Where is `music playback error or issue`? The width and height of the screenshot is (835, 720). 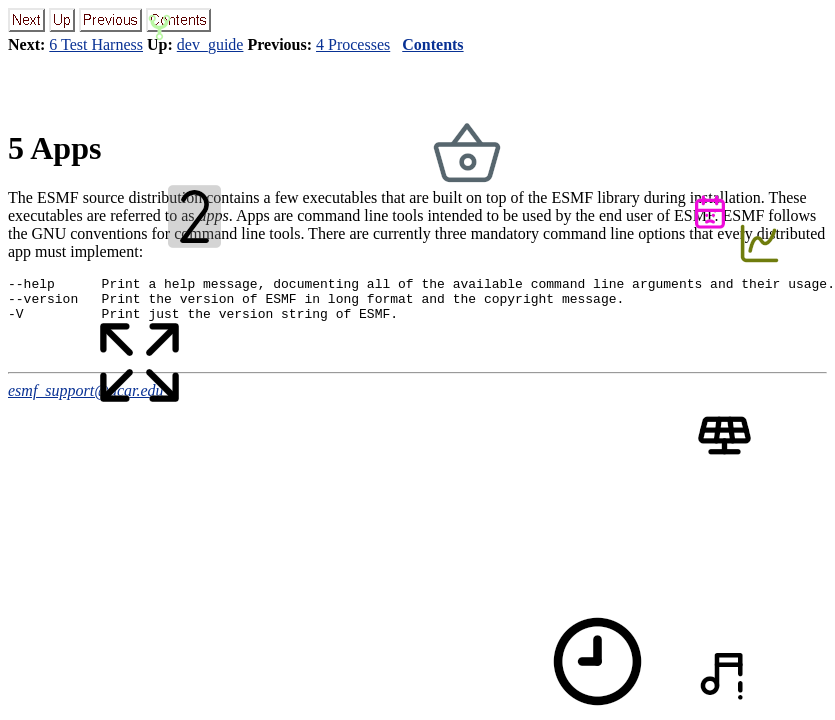 music playback error or issue is located at coordinates (724, 674).